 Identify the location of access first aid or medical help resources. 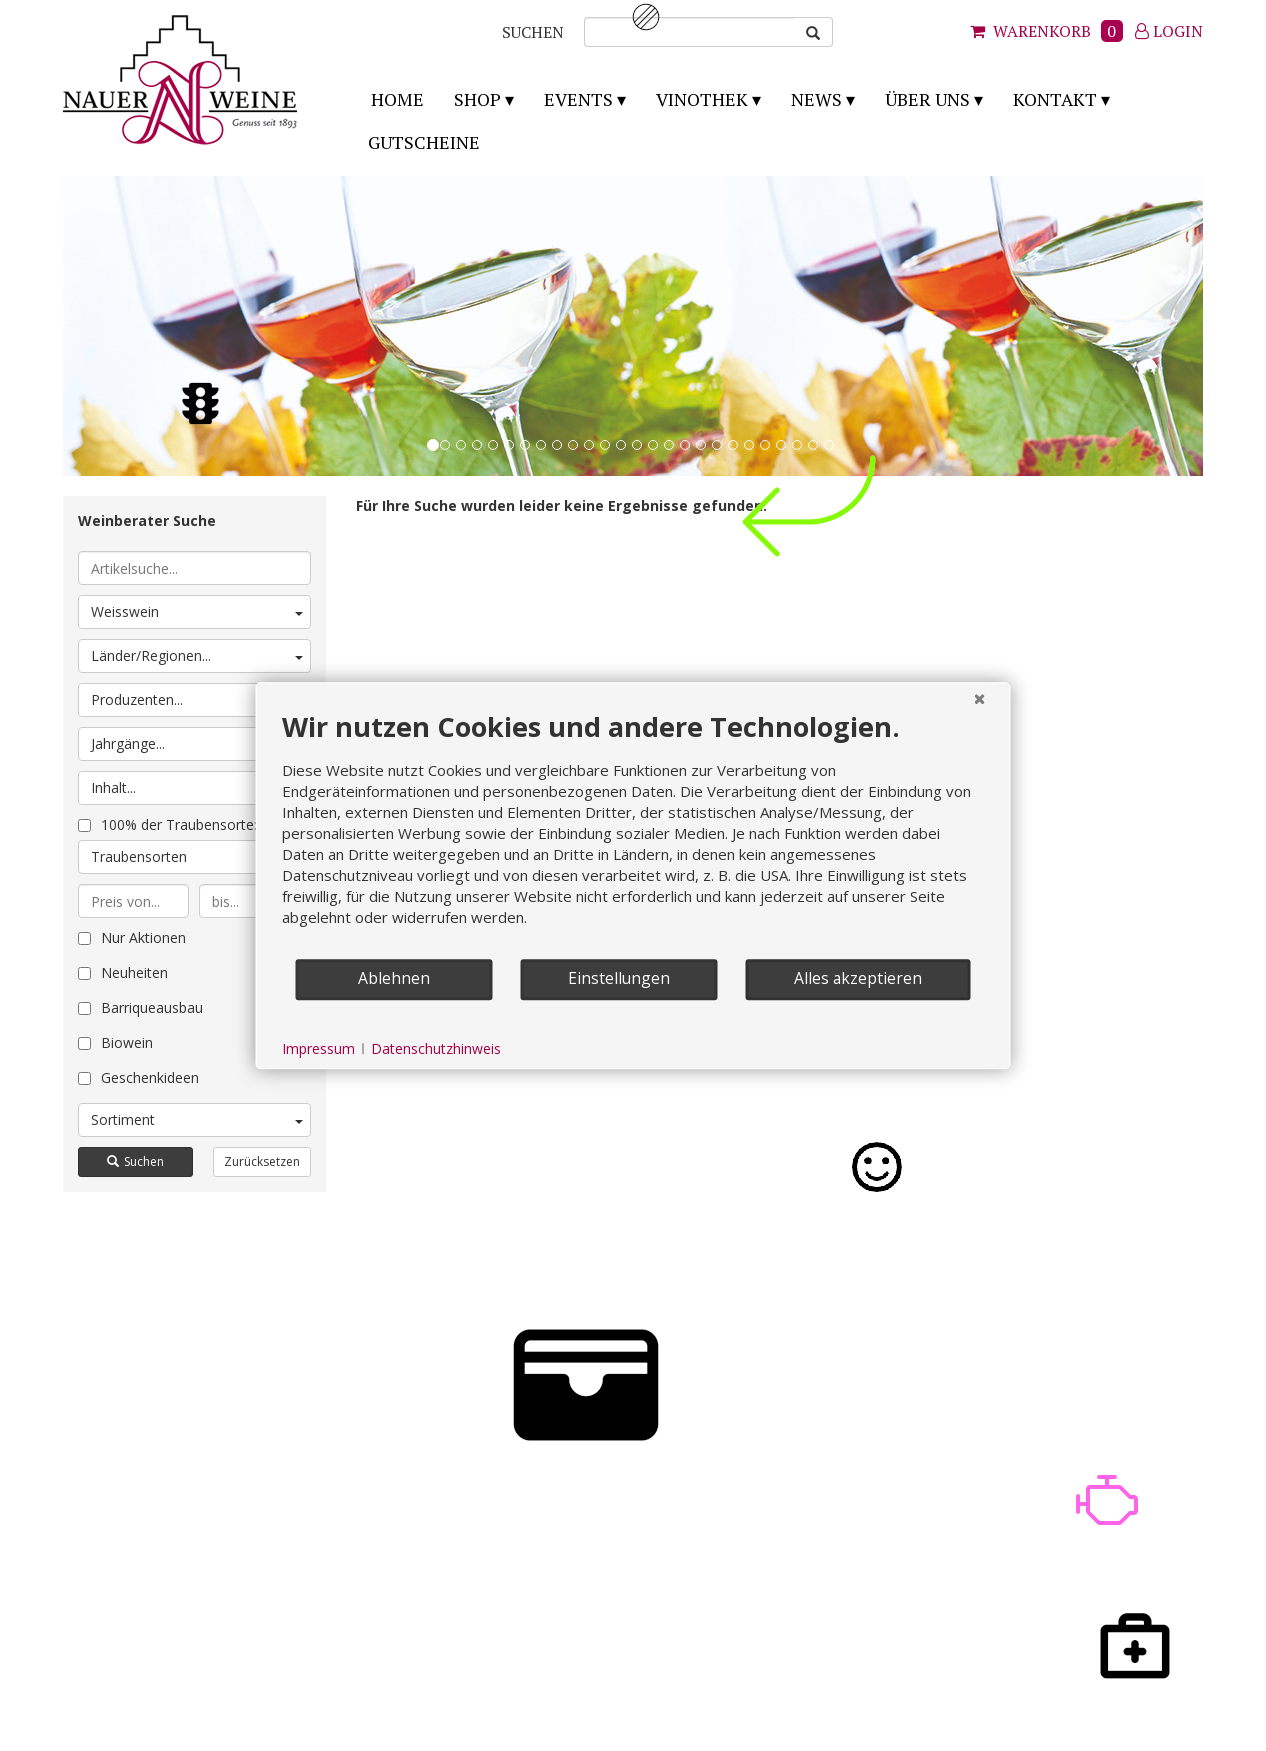
(1135, 1649).